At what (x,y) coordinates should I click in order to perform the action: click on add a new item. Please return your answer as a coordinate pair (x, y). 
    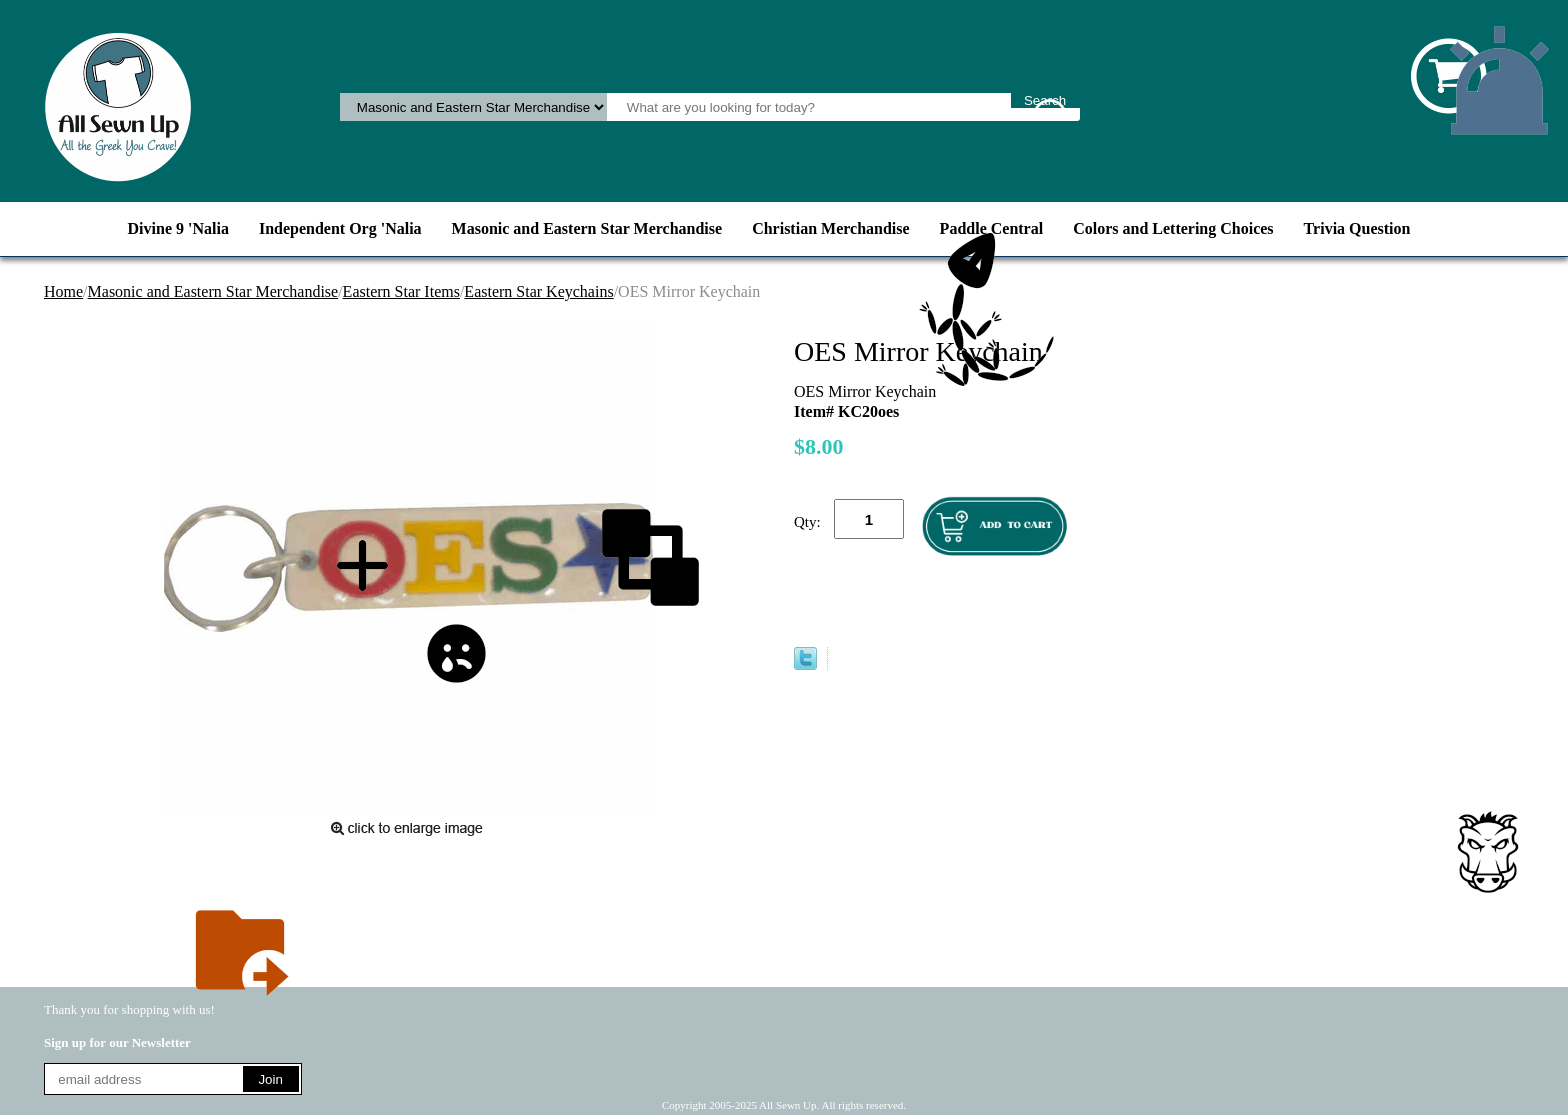
    Looking at the image, I should click on (362, 565).